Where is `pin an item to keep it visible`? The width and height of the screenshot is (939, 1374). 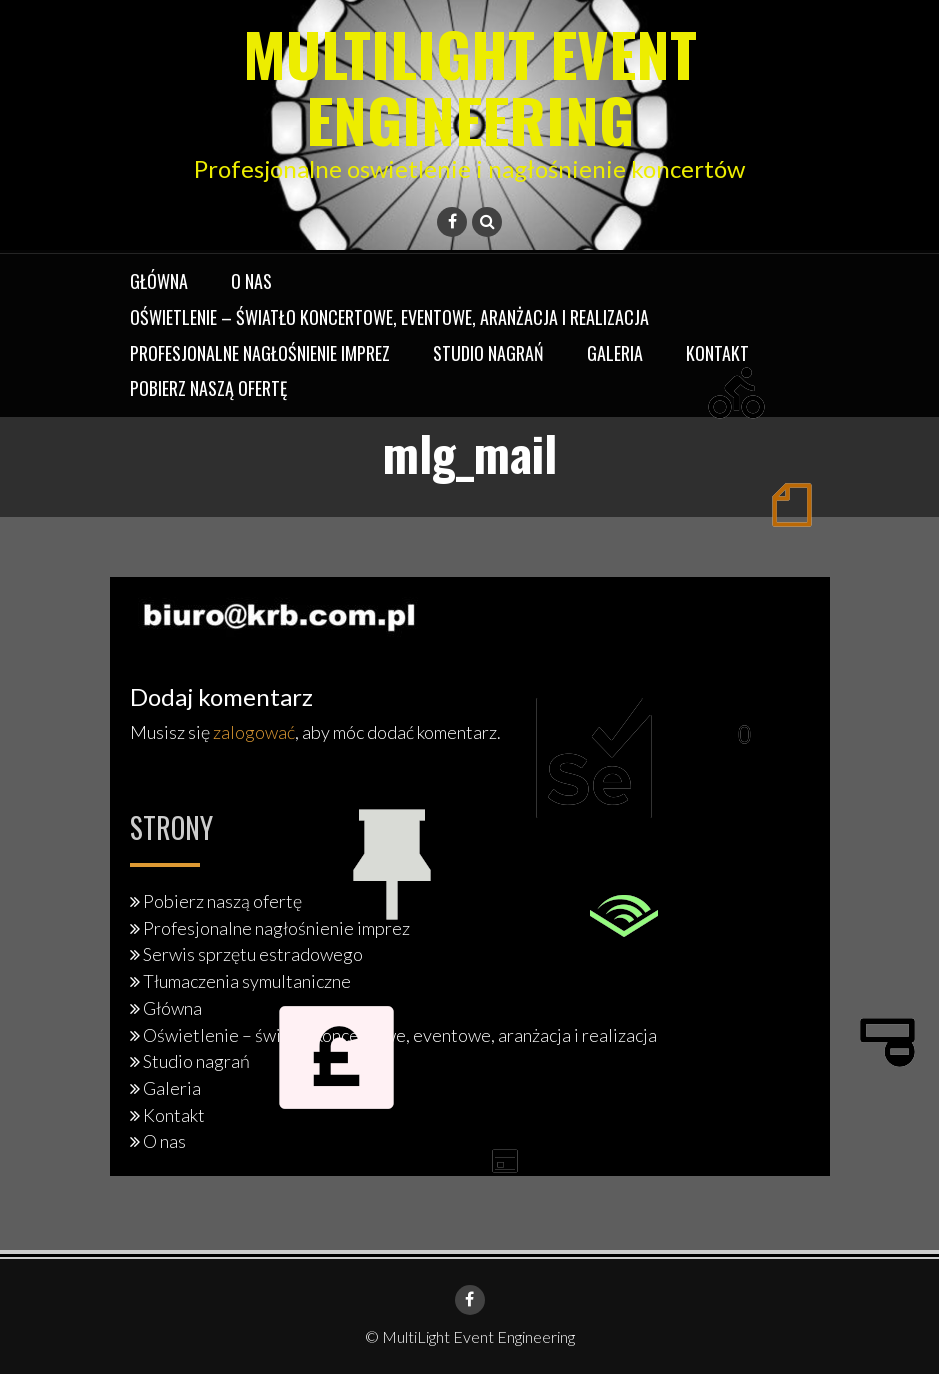 pin an item to keep it visible is located at coordinates (392, 859).